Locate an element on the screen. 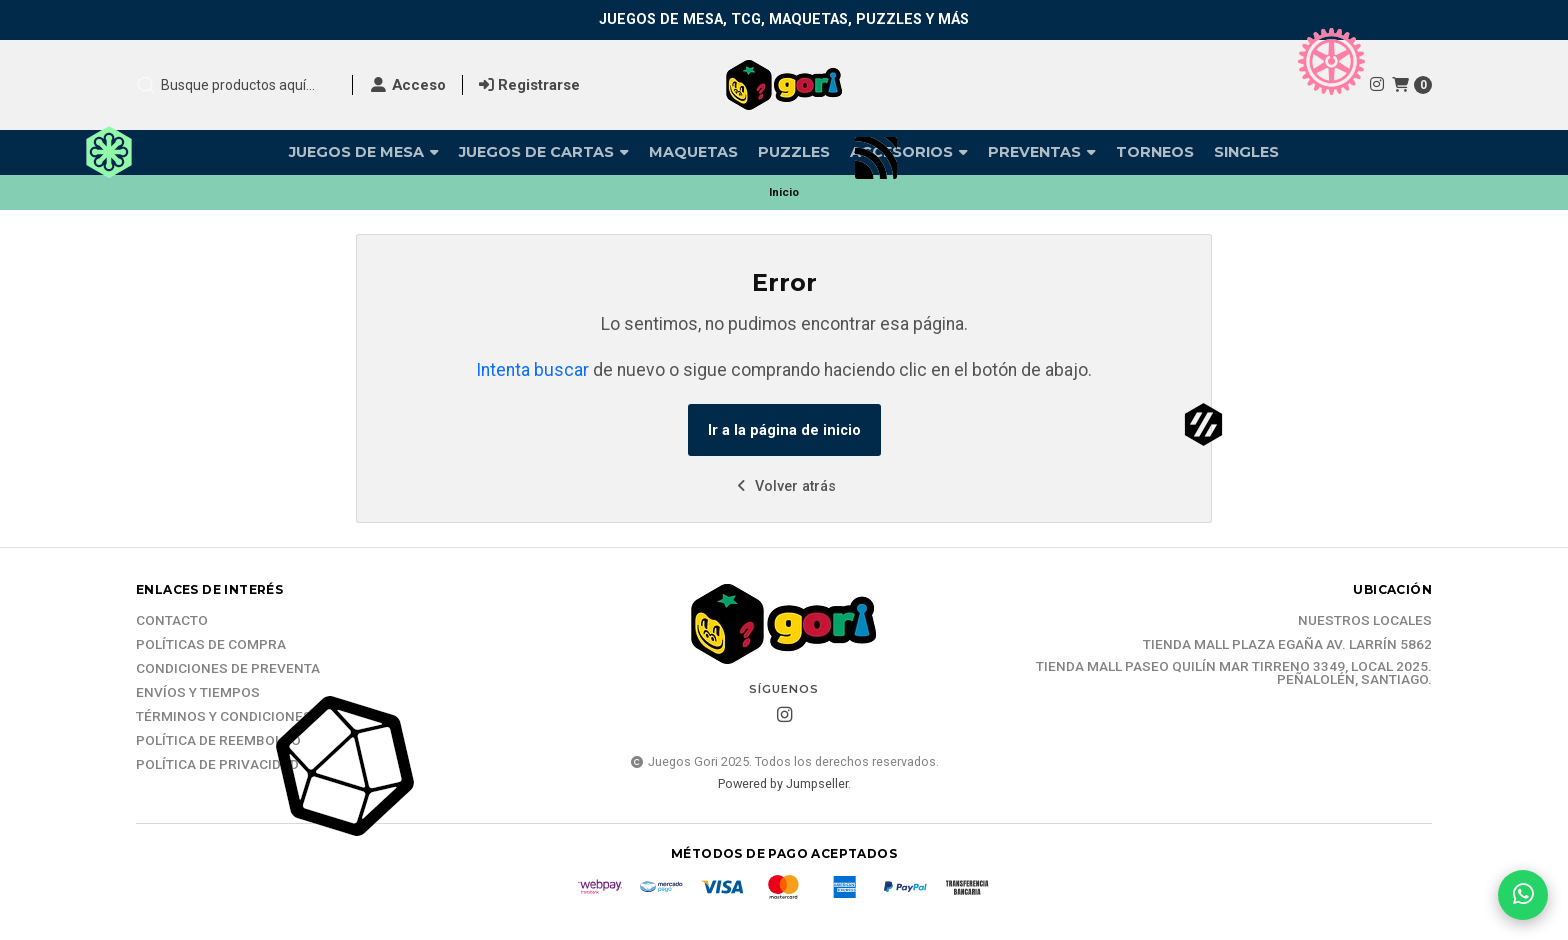 This screenshot has height=940, width=1568. open boxy svg vector graphics editor is located at coordinates (109, 152).